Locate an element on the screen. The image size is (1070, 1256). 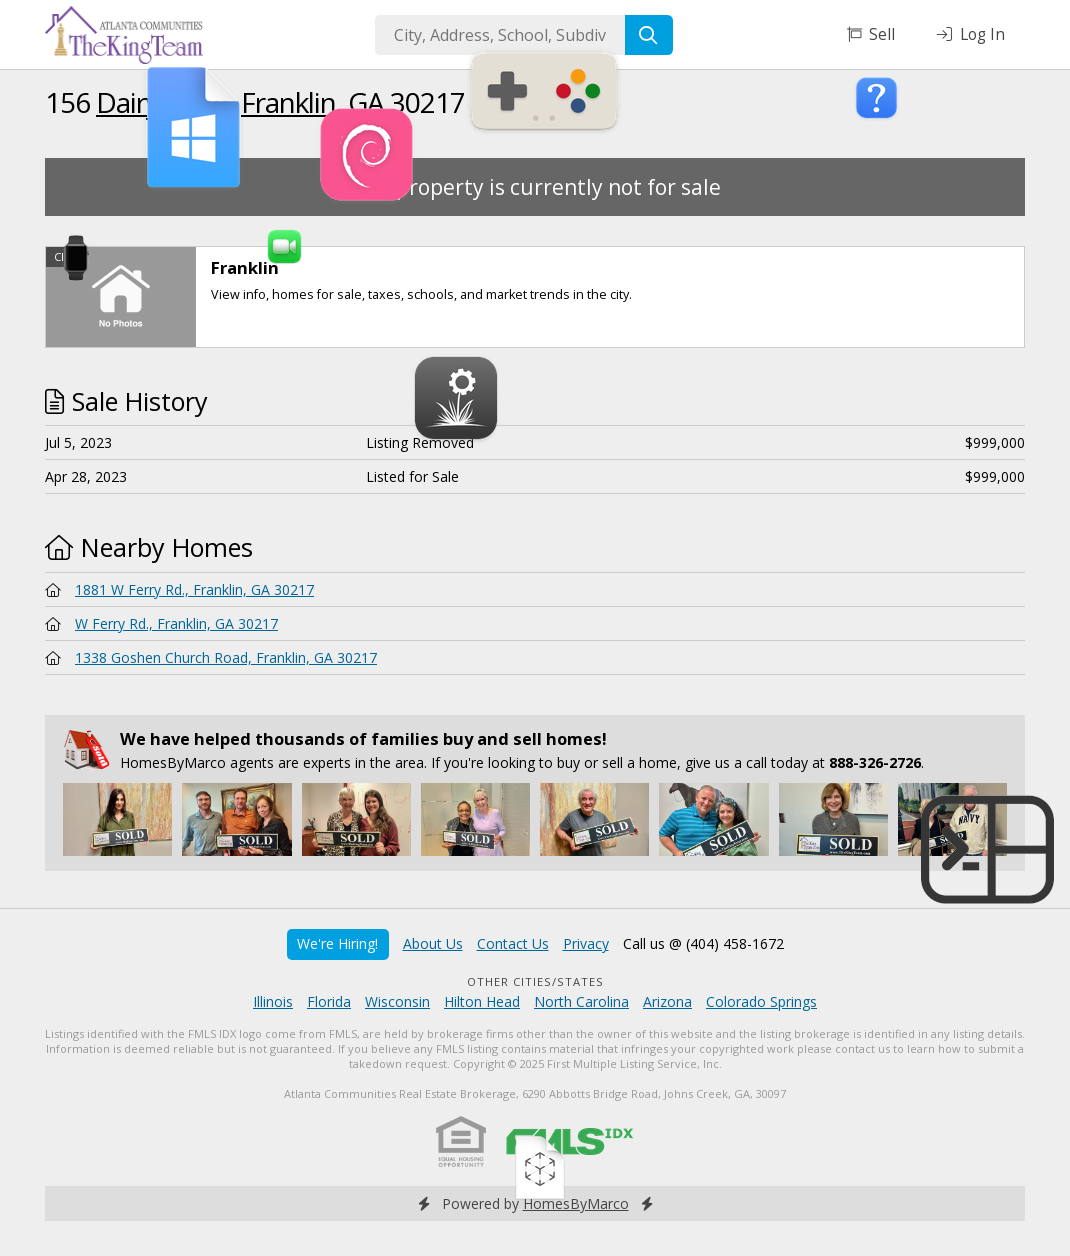
open tilix terminal emulator is located at coordinates (987, 845).